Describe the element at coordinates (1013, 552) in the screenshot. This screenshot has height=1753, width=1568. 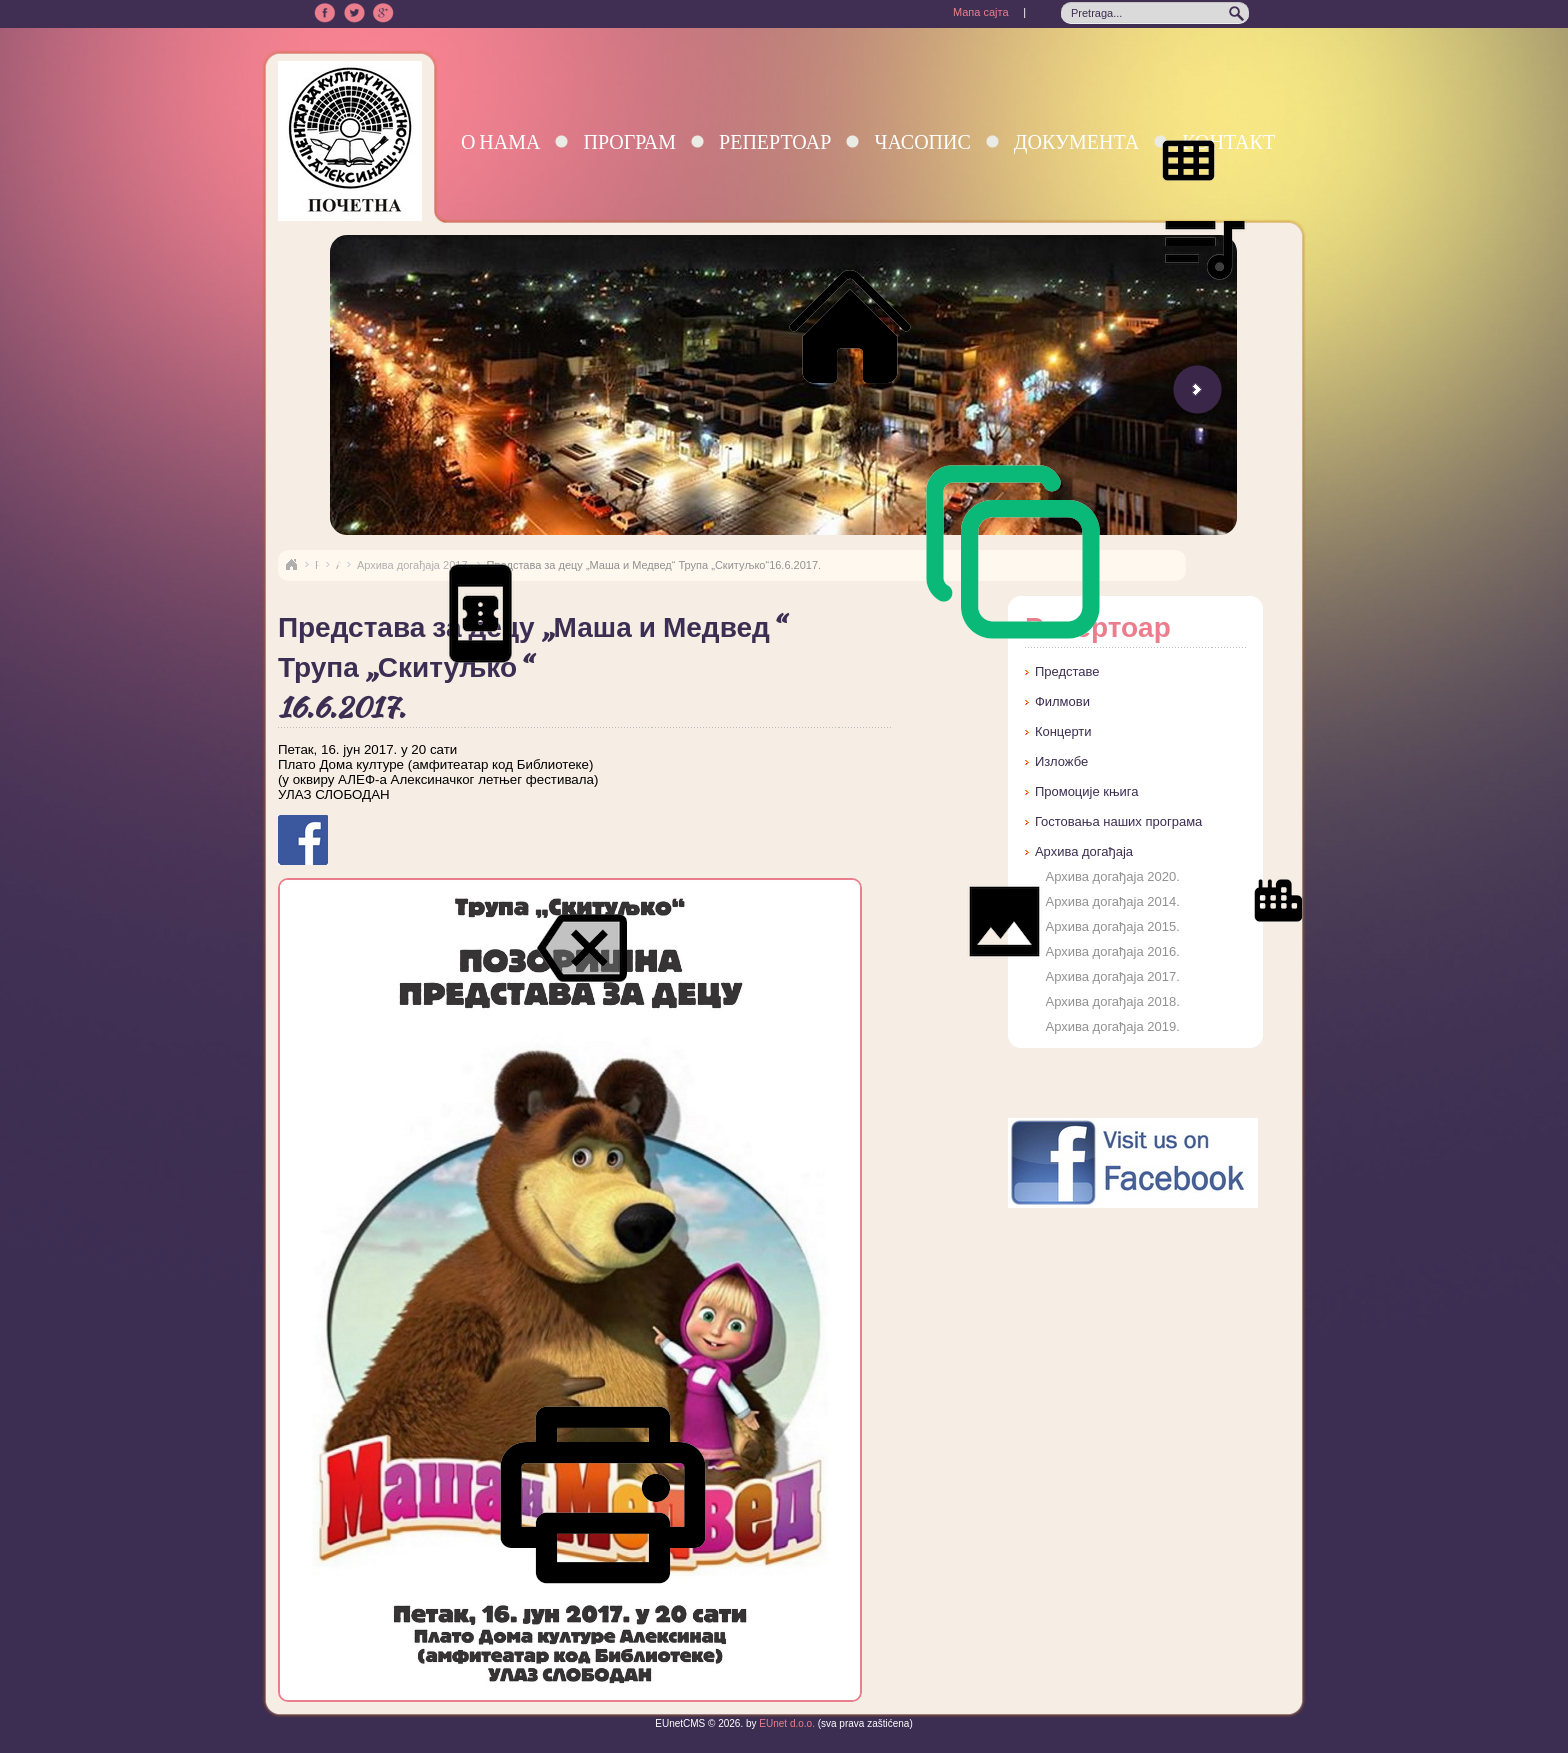
I see `copy to clipboard` at that location.